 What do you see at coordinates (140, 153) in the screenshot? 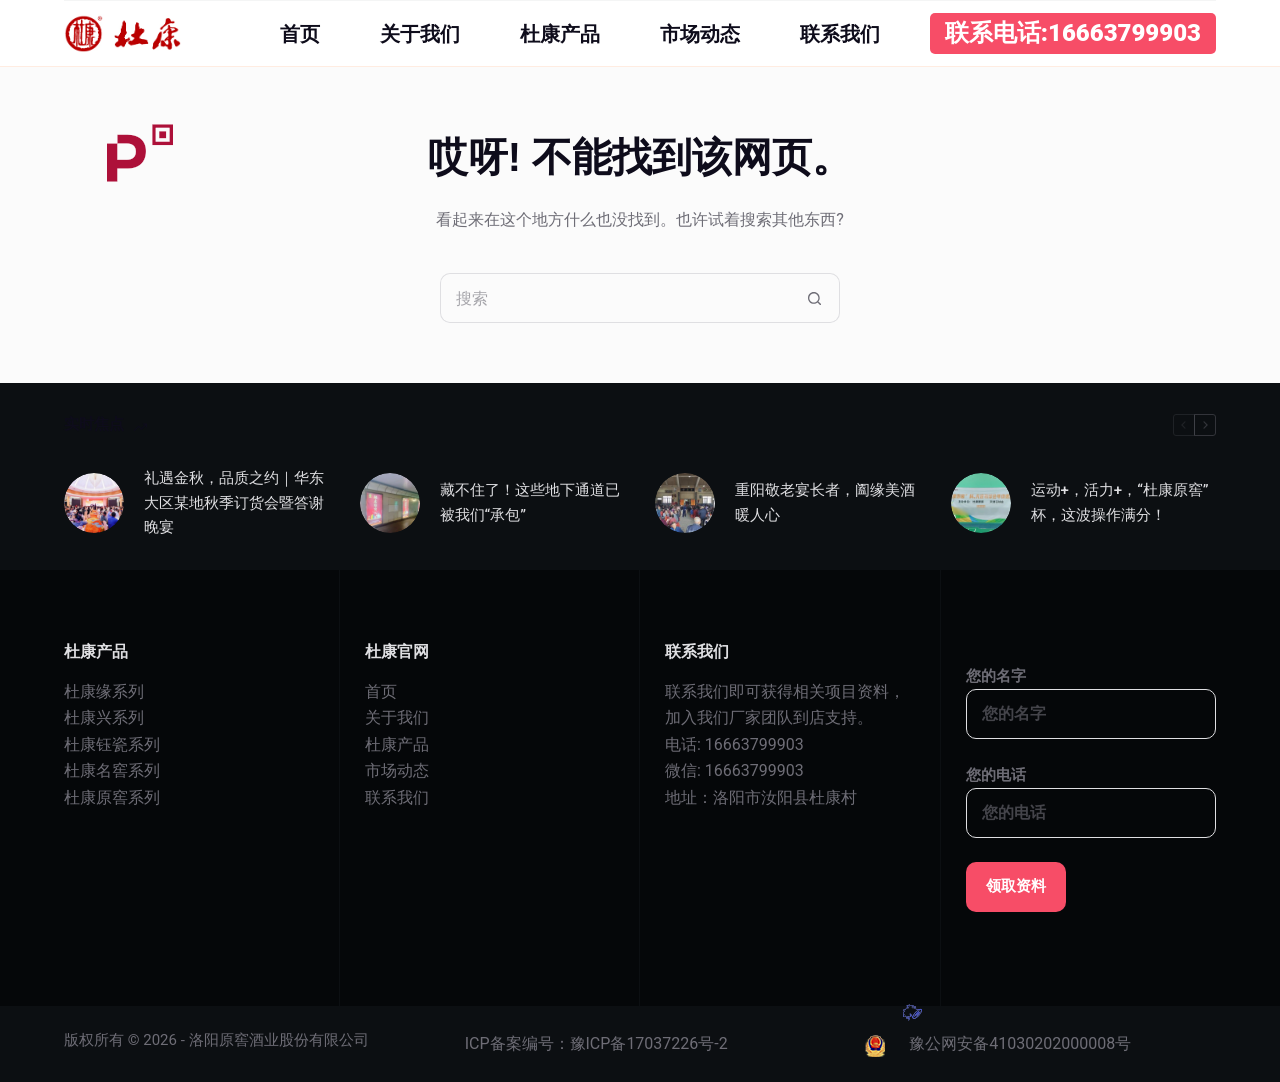
I see `open the PicPay app` at bounding box center [140, 153].